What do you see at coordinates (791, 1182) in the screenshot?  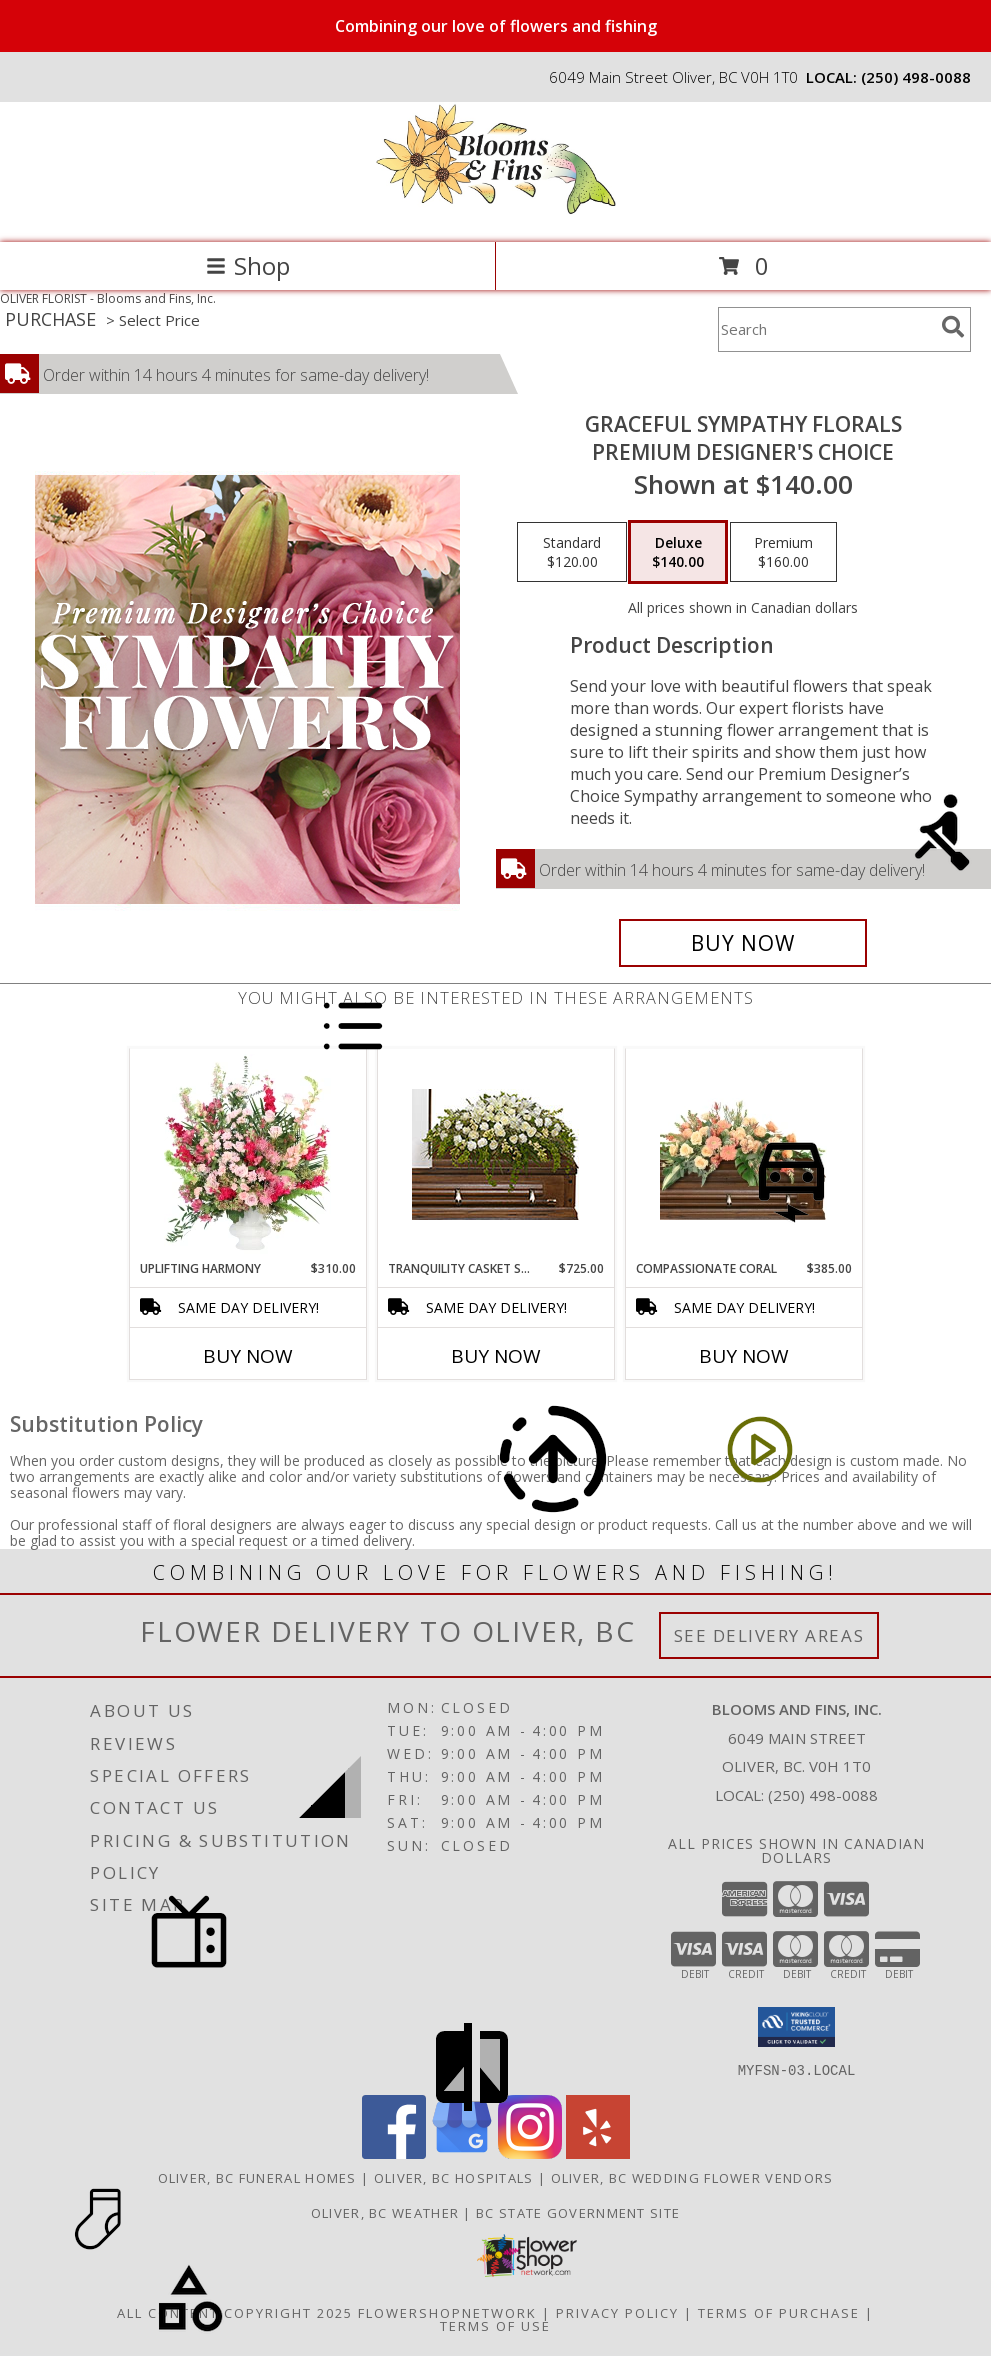 I see `find nearby electric vehicle charging stations` at bounding box center [791, 1182].